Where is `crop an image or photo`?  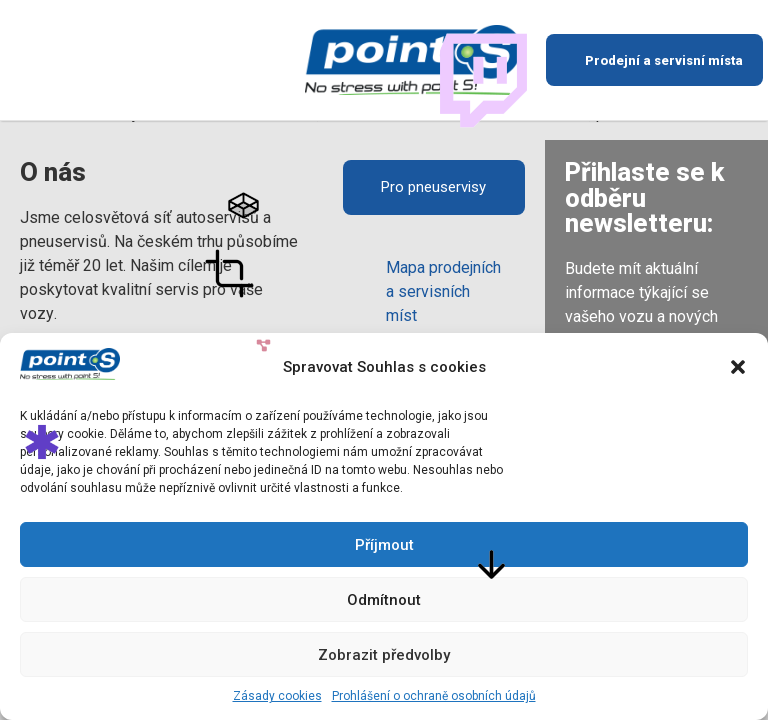
crop an image or photo is located at coordinates (229, 273).